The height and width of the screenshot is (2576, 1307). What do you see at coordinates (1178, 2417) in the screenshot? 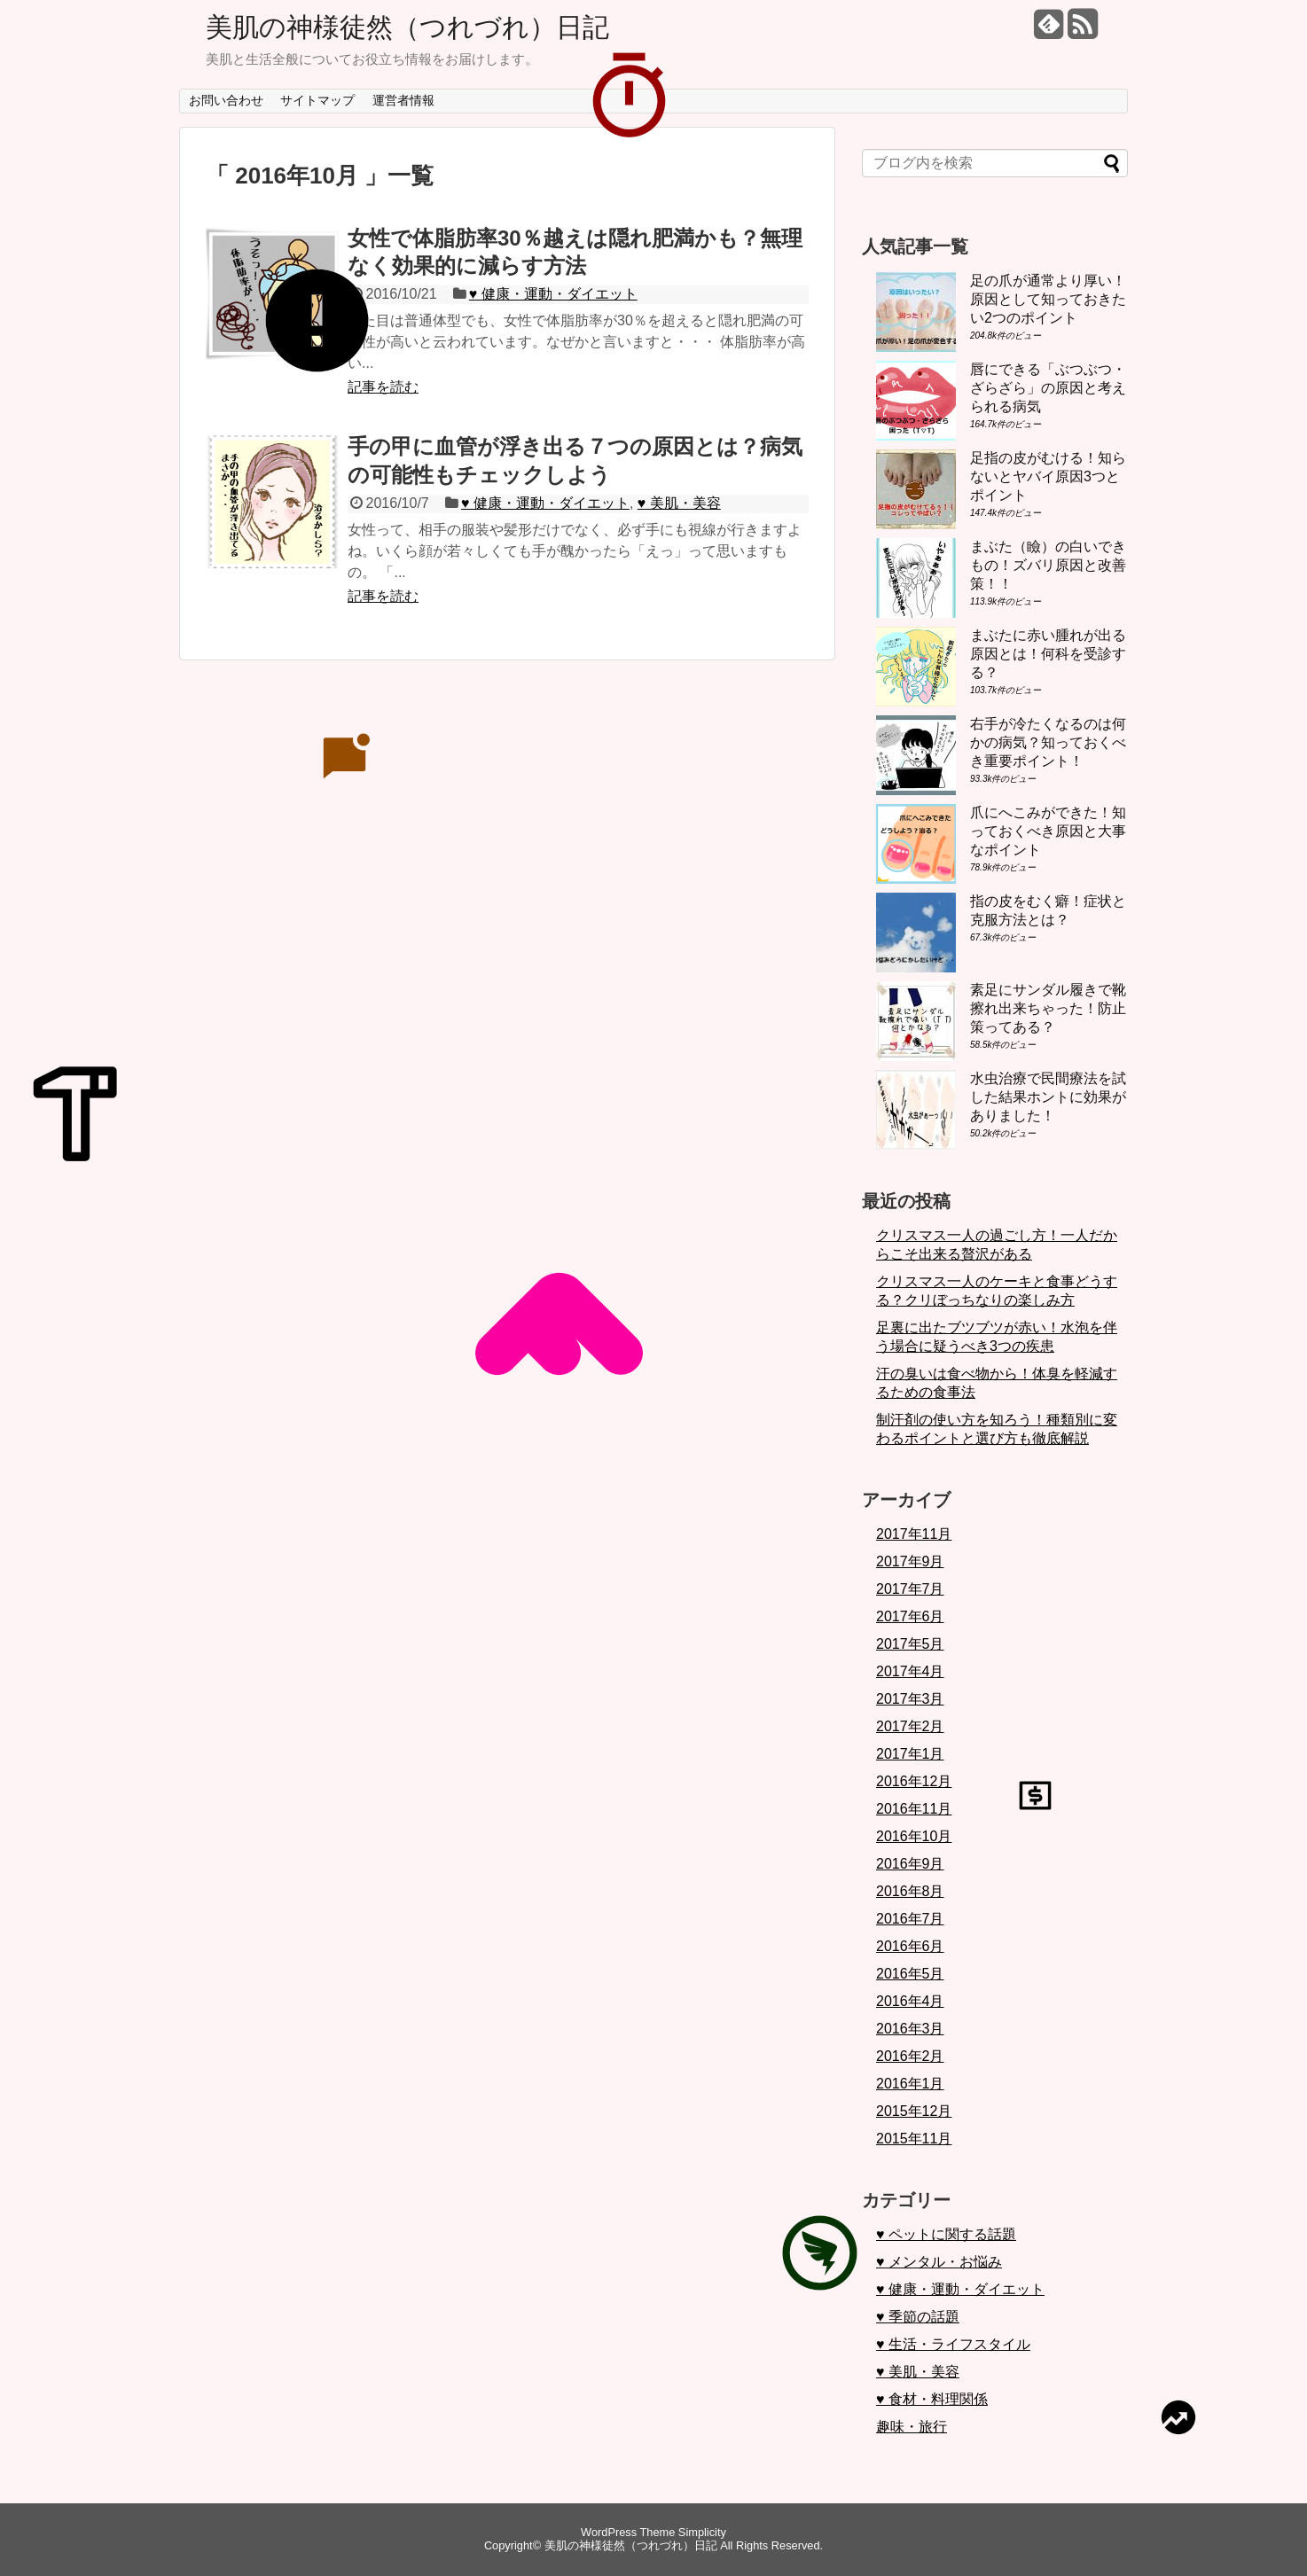
I see `view fund performance or investment growth` at bounding box center [1178, 2417].